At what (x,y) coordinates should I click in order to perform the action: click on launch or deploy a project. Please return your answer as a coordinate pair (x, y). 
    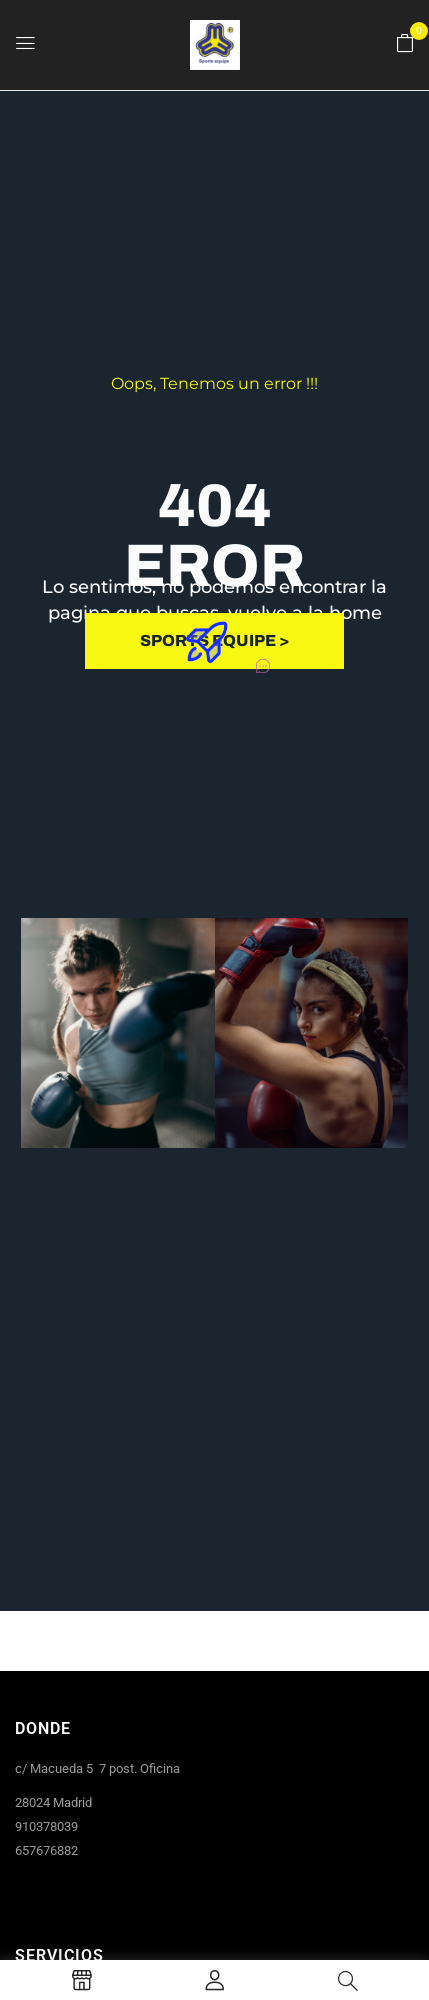
    Looking at the image, I should click on (207, 641).